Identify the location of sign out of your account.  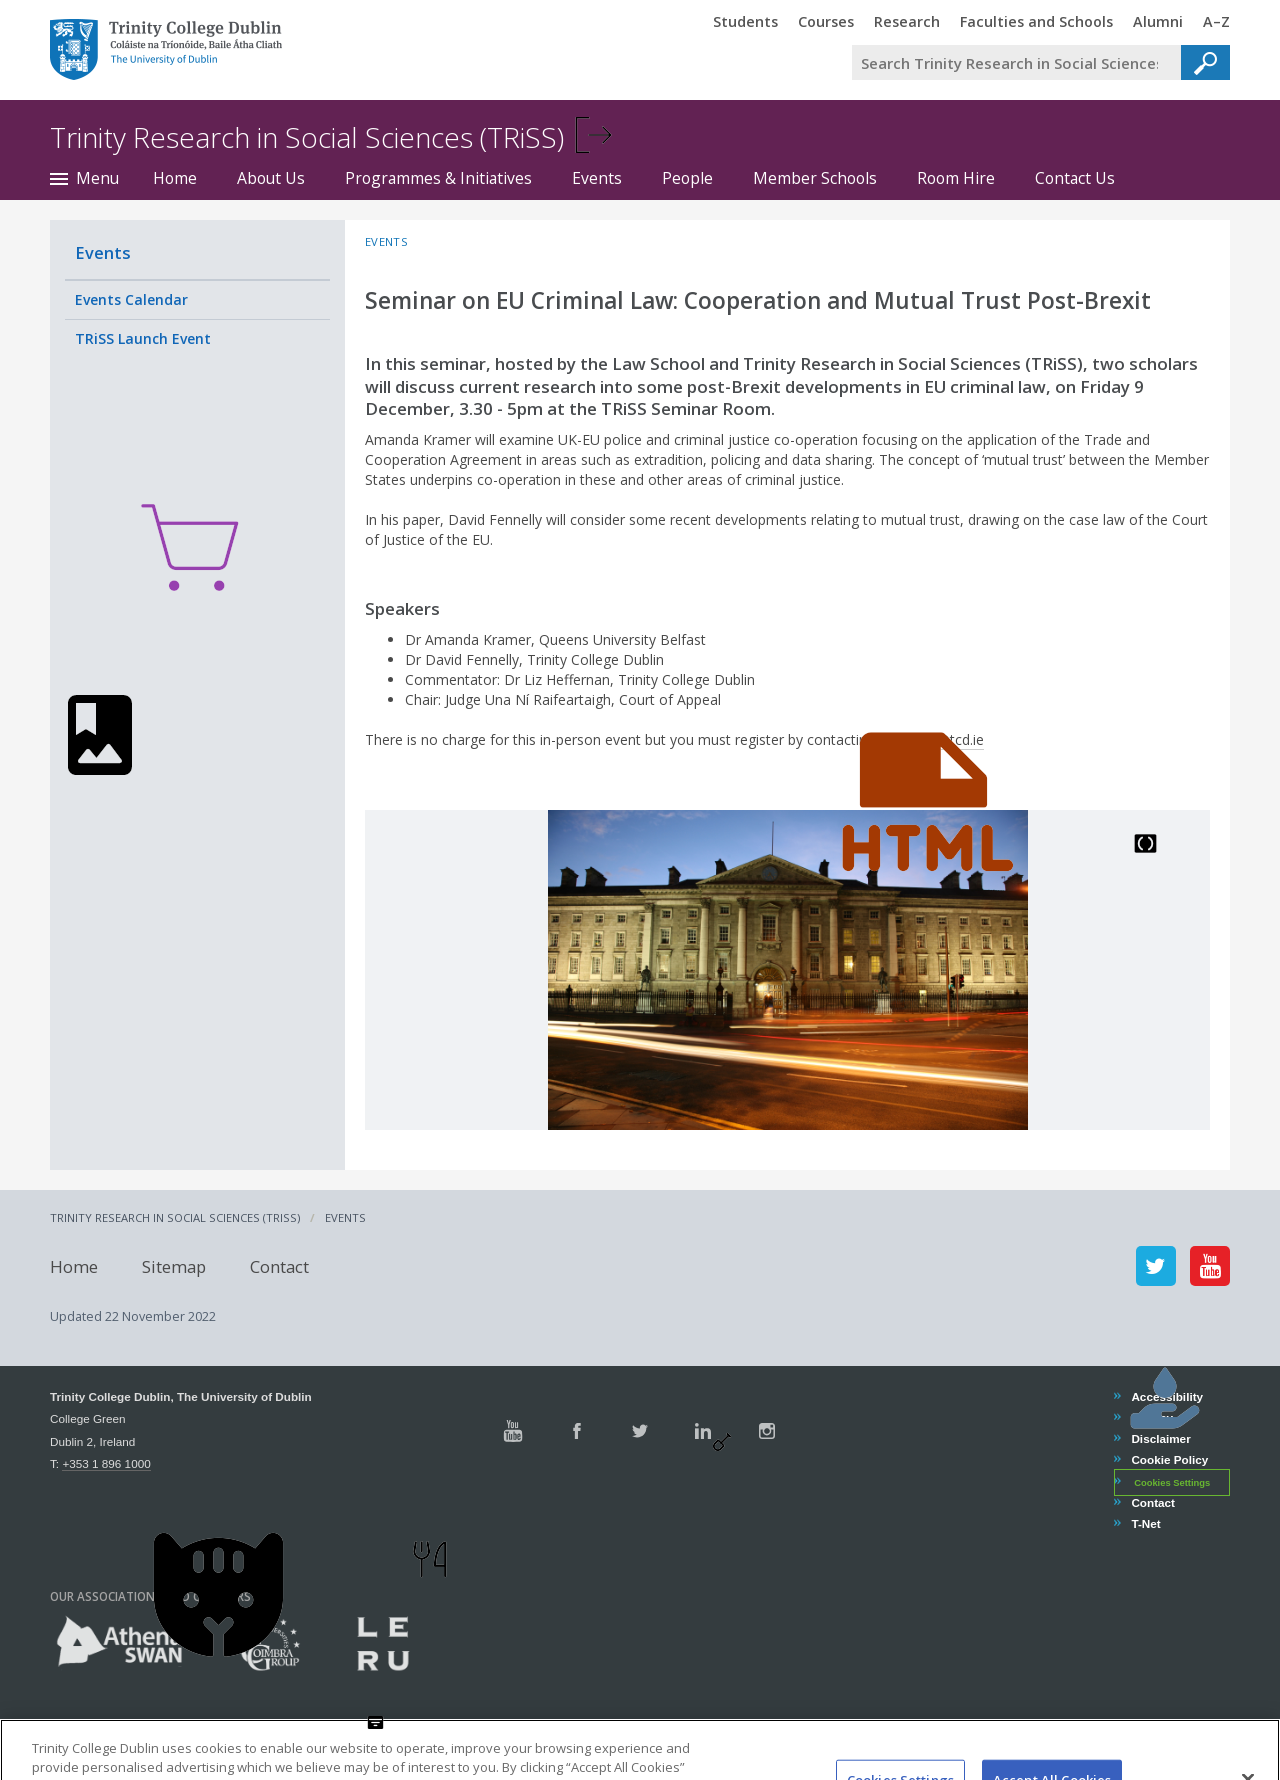
(592, 135).